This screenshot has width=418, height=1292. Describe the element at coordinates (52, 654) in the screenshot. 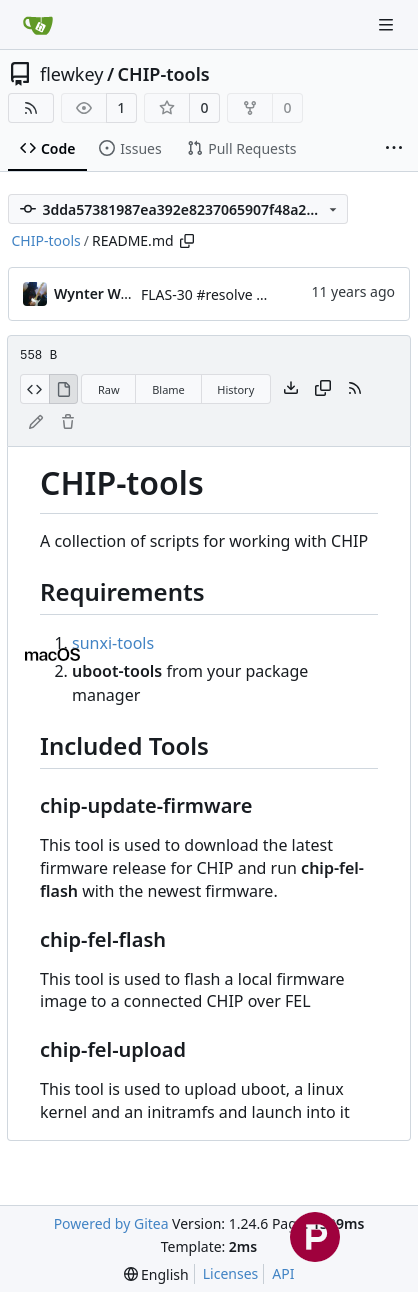

I see `indicates macOS operating system compatibility` at that location.